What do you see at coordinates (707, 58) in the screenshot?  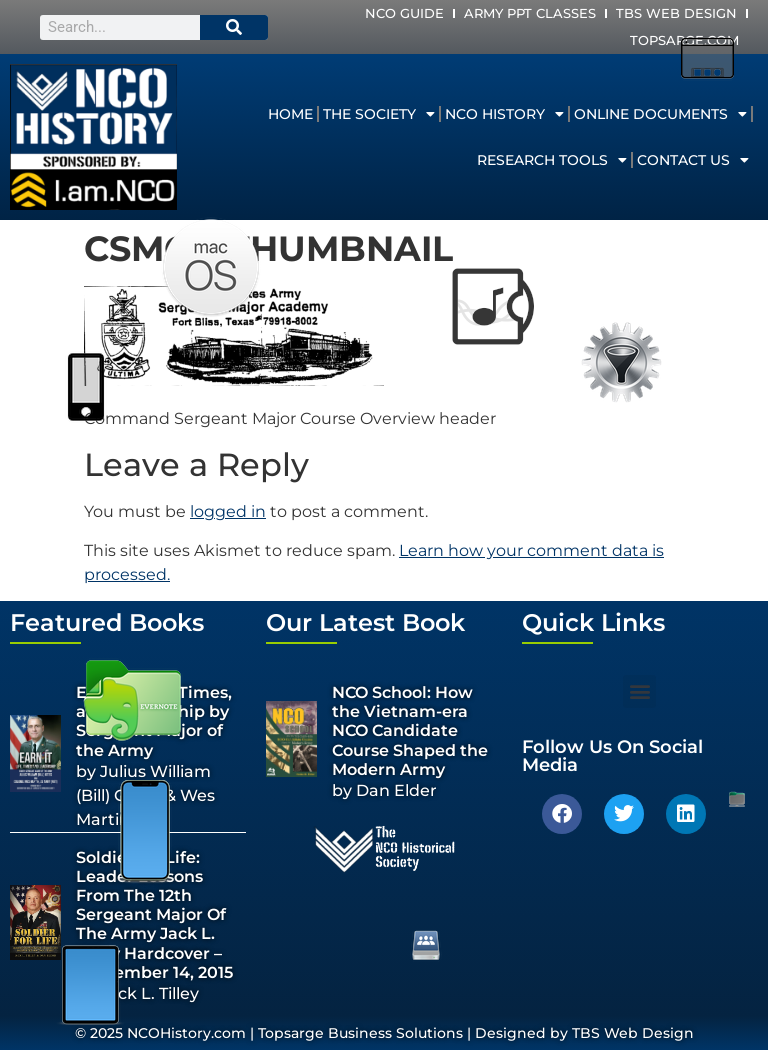 I see `access desktop folder in sidebar` at bounding box center [707, 58].